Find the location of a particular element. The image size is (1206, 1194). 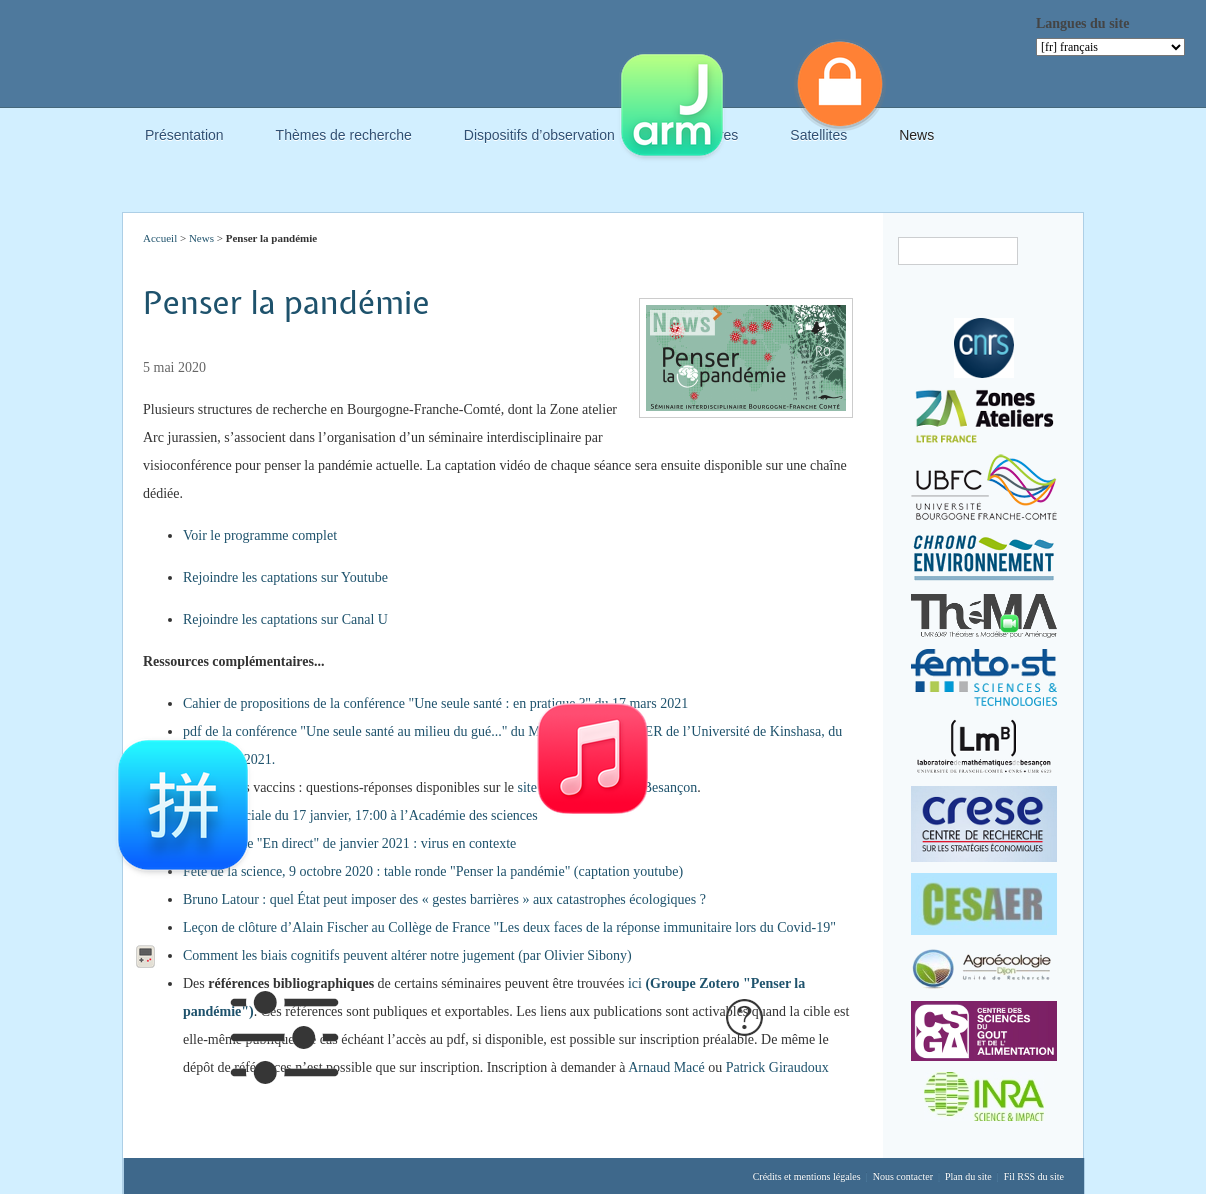

launch JArmEmu ARM assembly emulator is located at coordinates (672, 105).